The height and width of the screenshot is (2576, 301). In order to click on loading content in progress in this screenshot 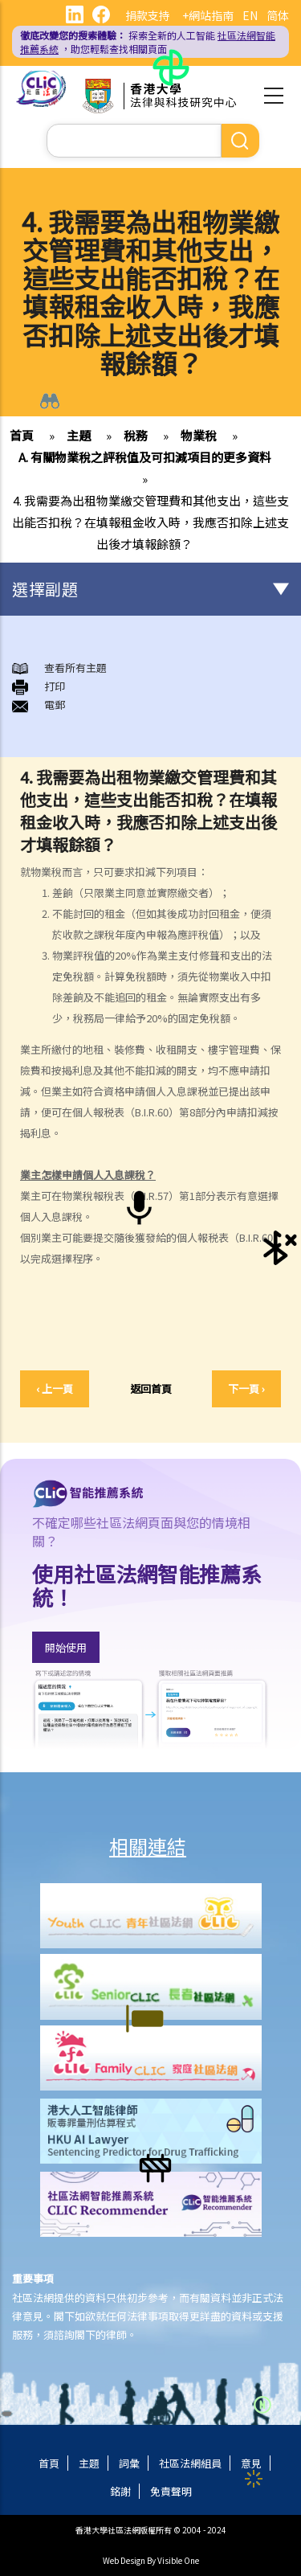, I will do `click(254, 2479)`.